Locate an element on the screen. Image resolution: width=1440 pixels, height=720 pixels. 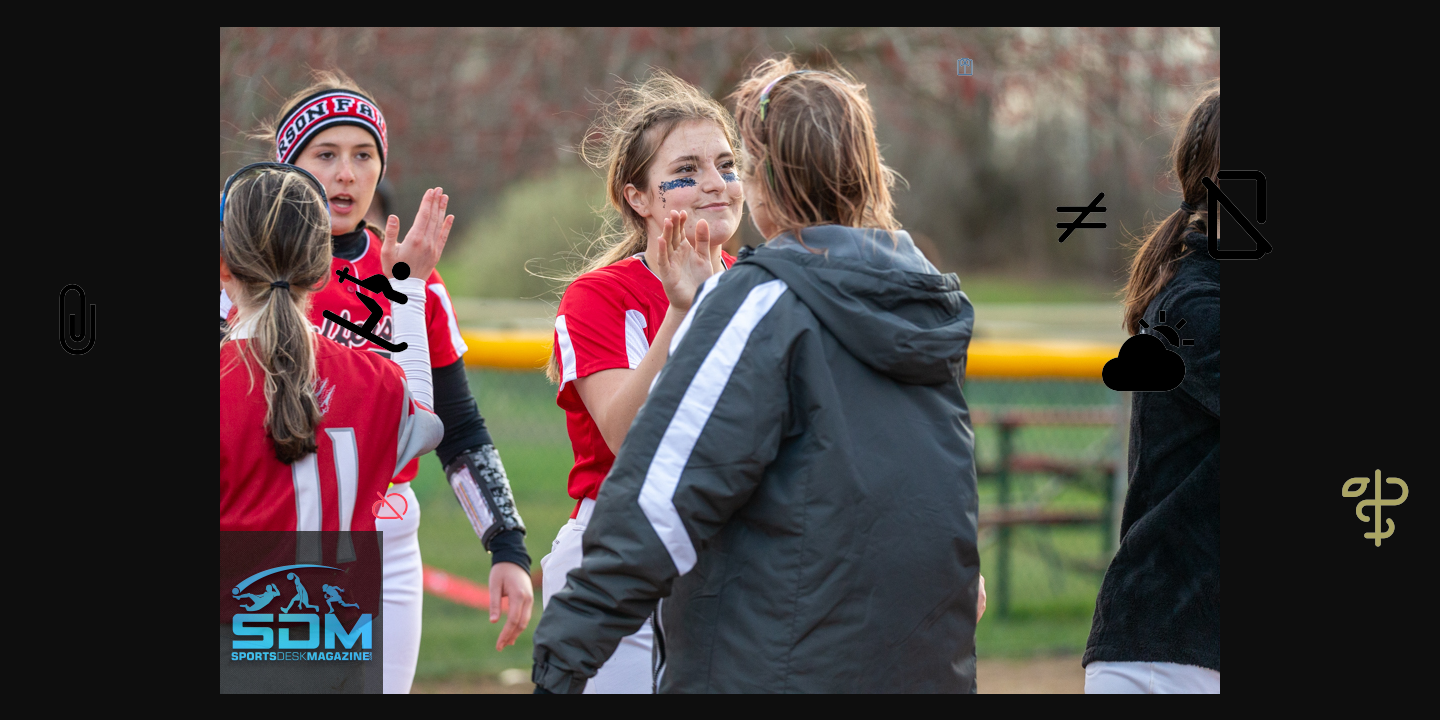
indicates partly cloudy weather conditions is located at coordinates (1148, 351).